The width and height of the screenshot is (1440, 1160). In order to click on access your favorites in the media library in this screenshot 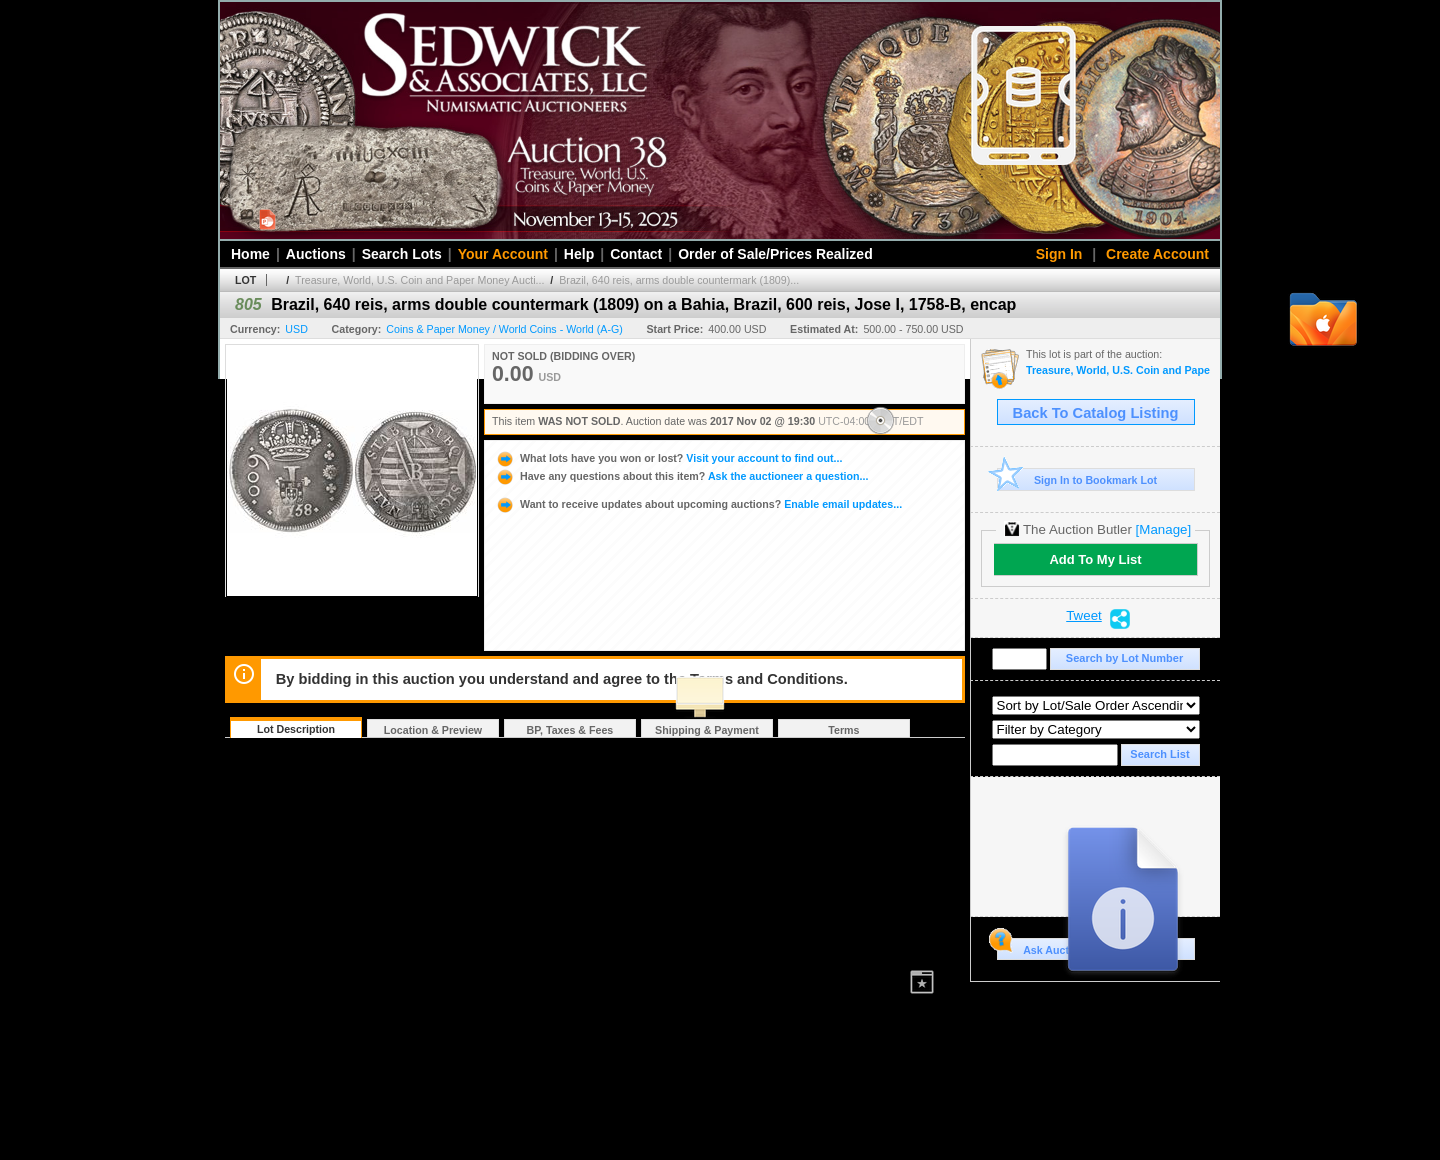, I will do `click(922, 982)`.